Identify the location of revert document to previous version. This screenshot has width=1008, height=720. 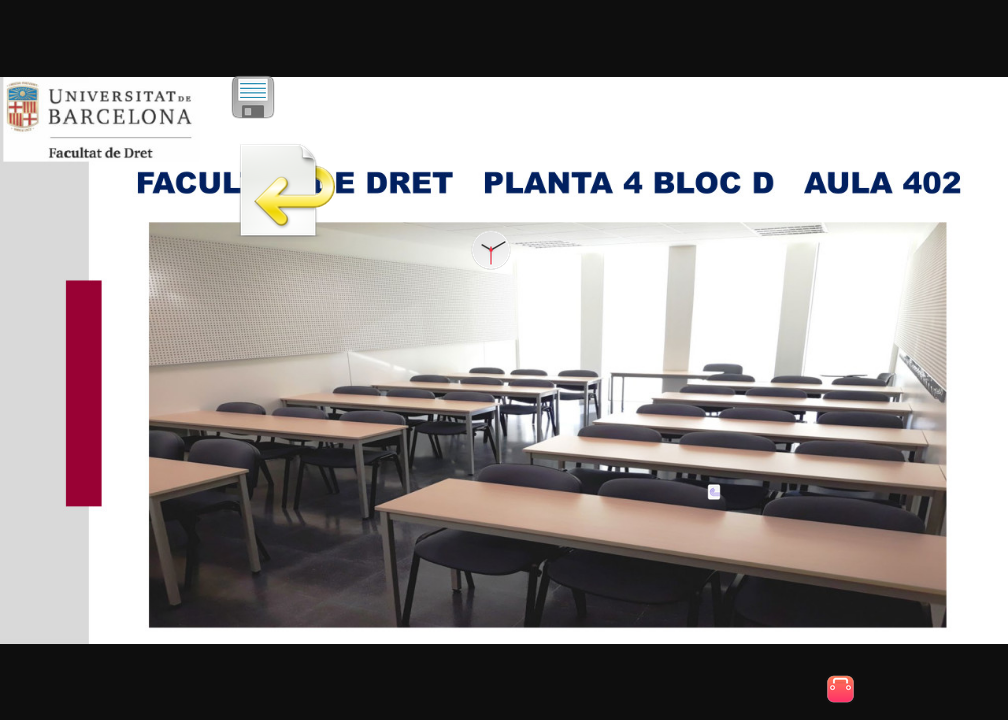
(283, 190).